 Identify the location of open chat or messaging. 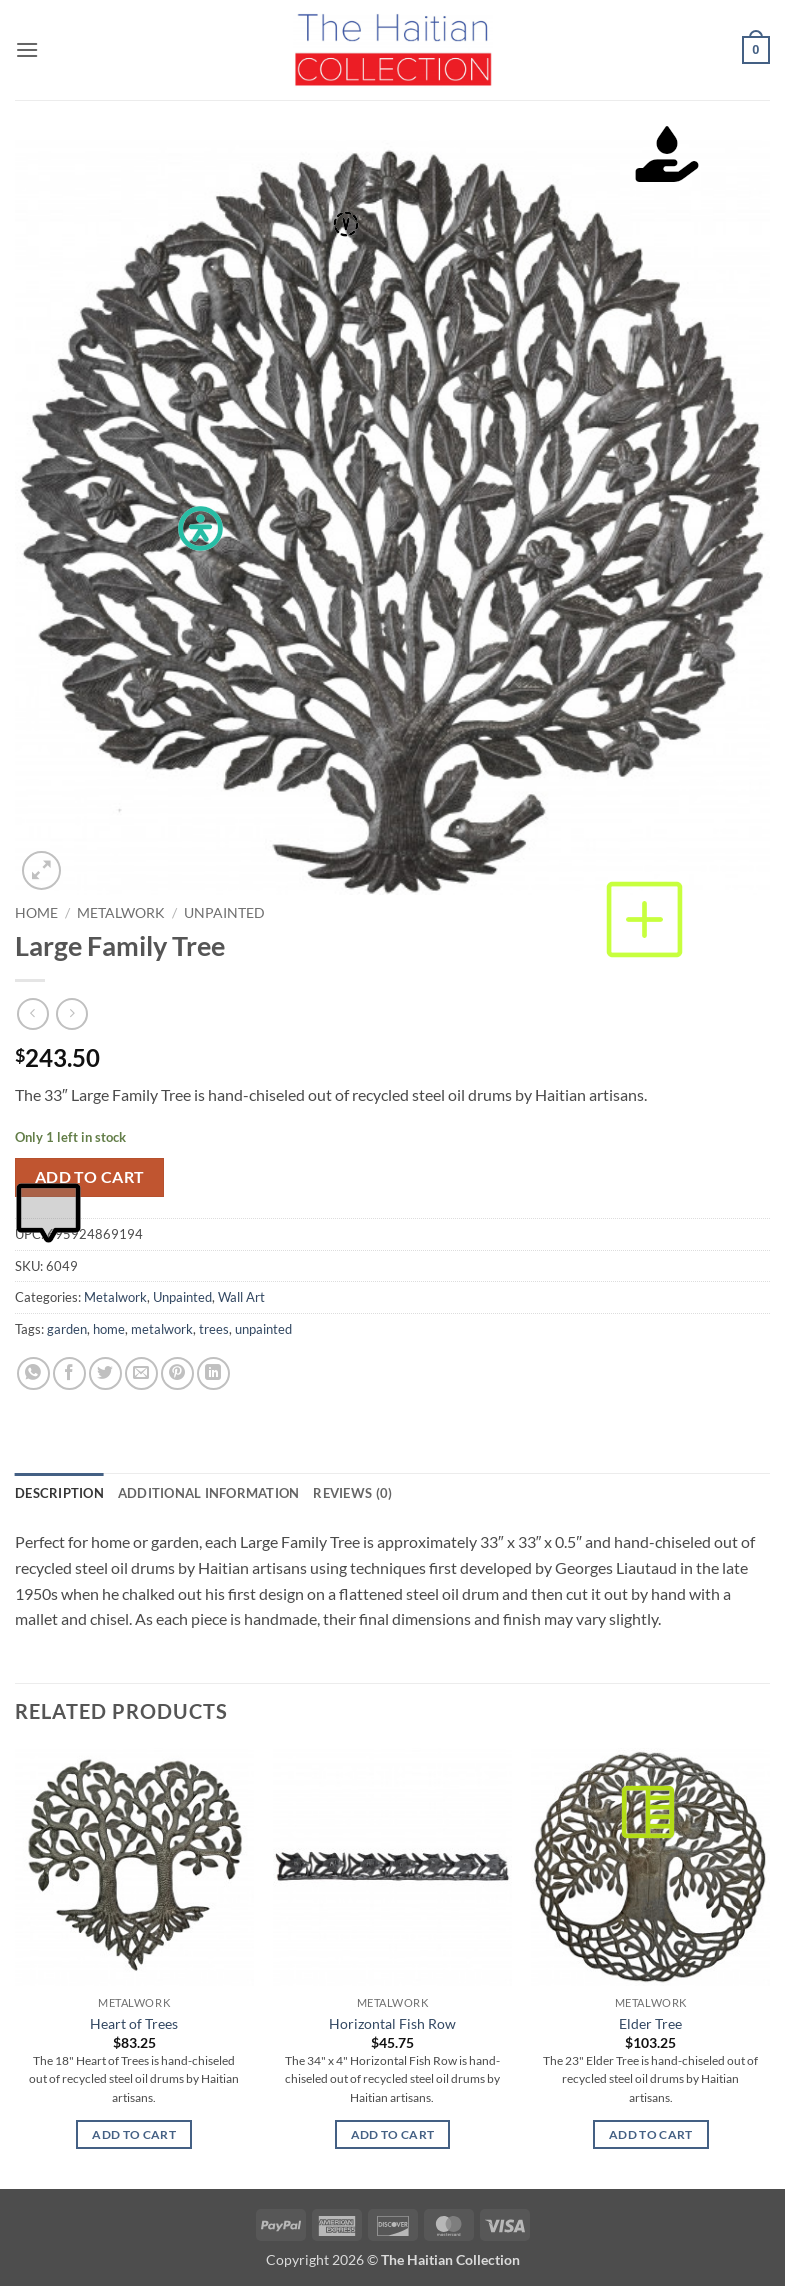
(48, 1210).